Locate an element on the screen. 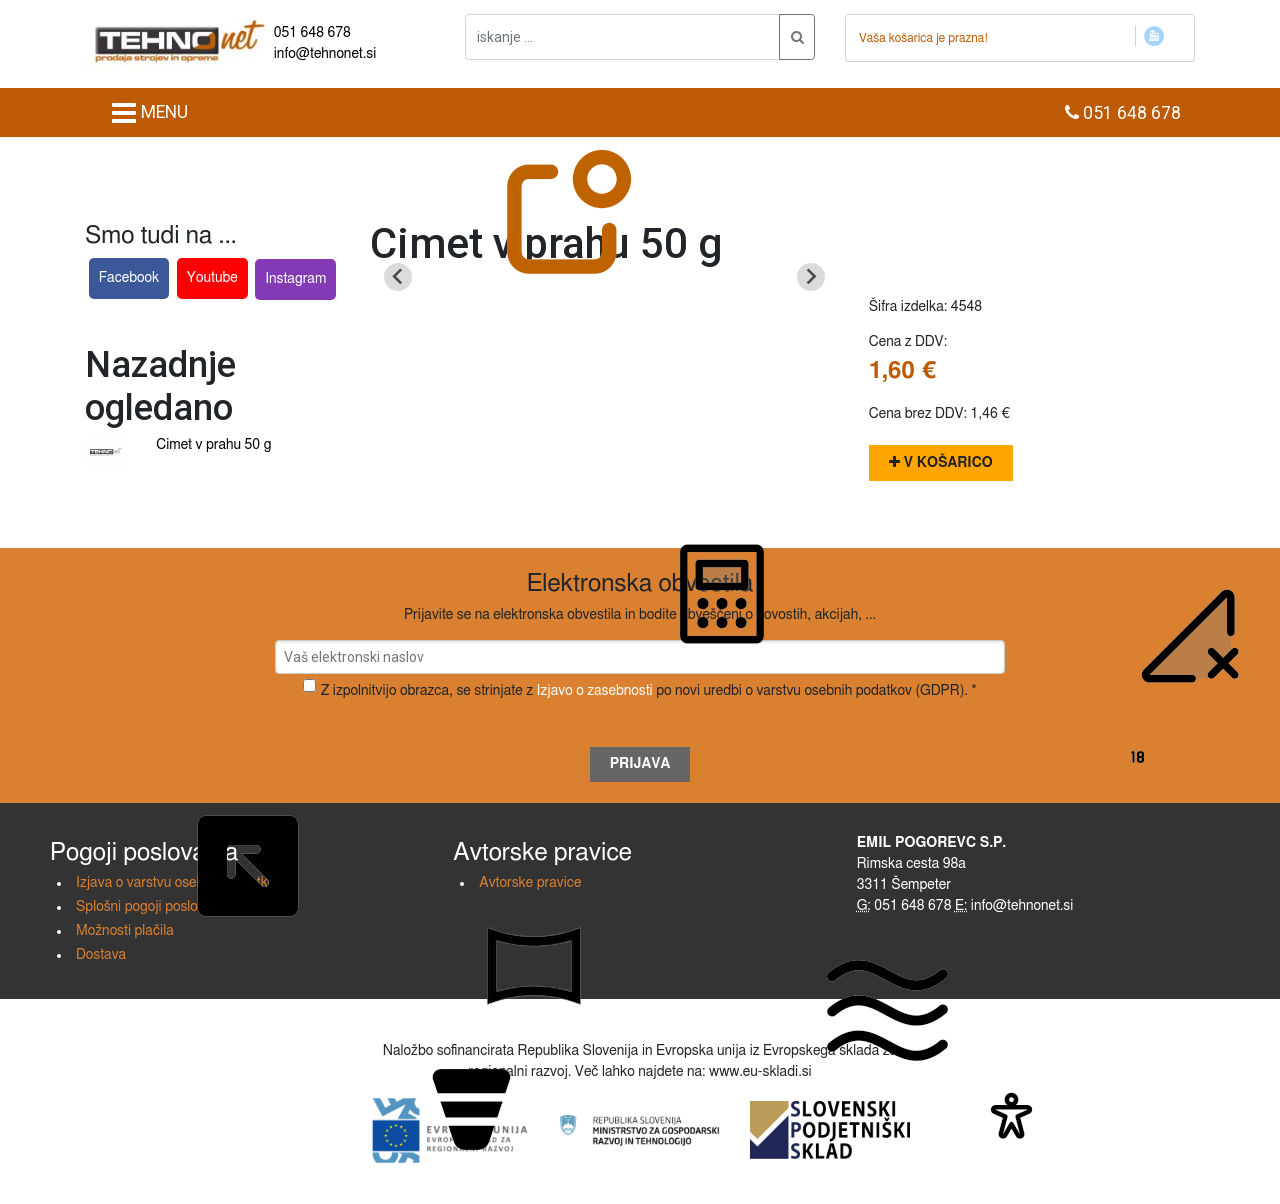  navigate to the top-left or return to origin is located at coordinates (248, 866).